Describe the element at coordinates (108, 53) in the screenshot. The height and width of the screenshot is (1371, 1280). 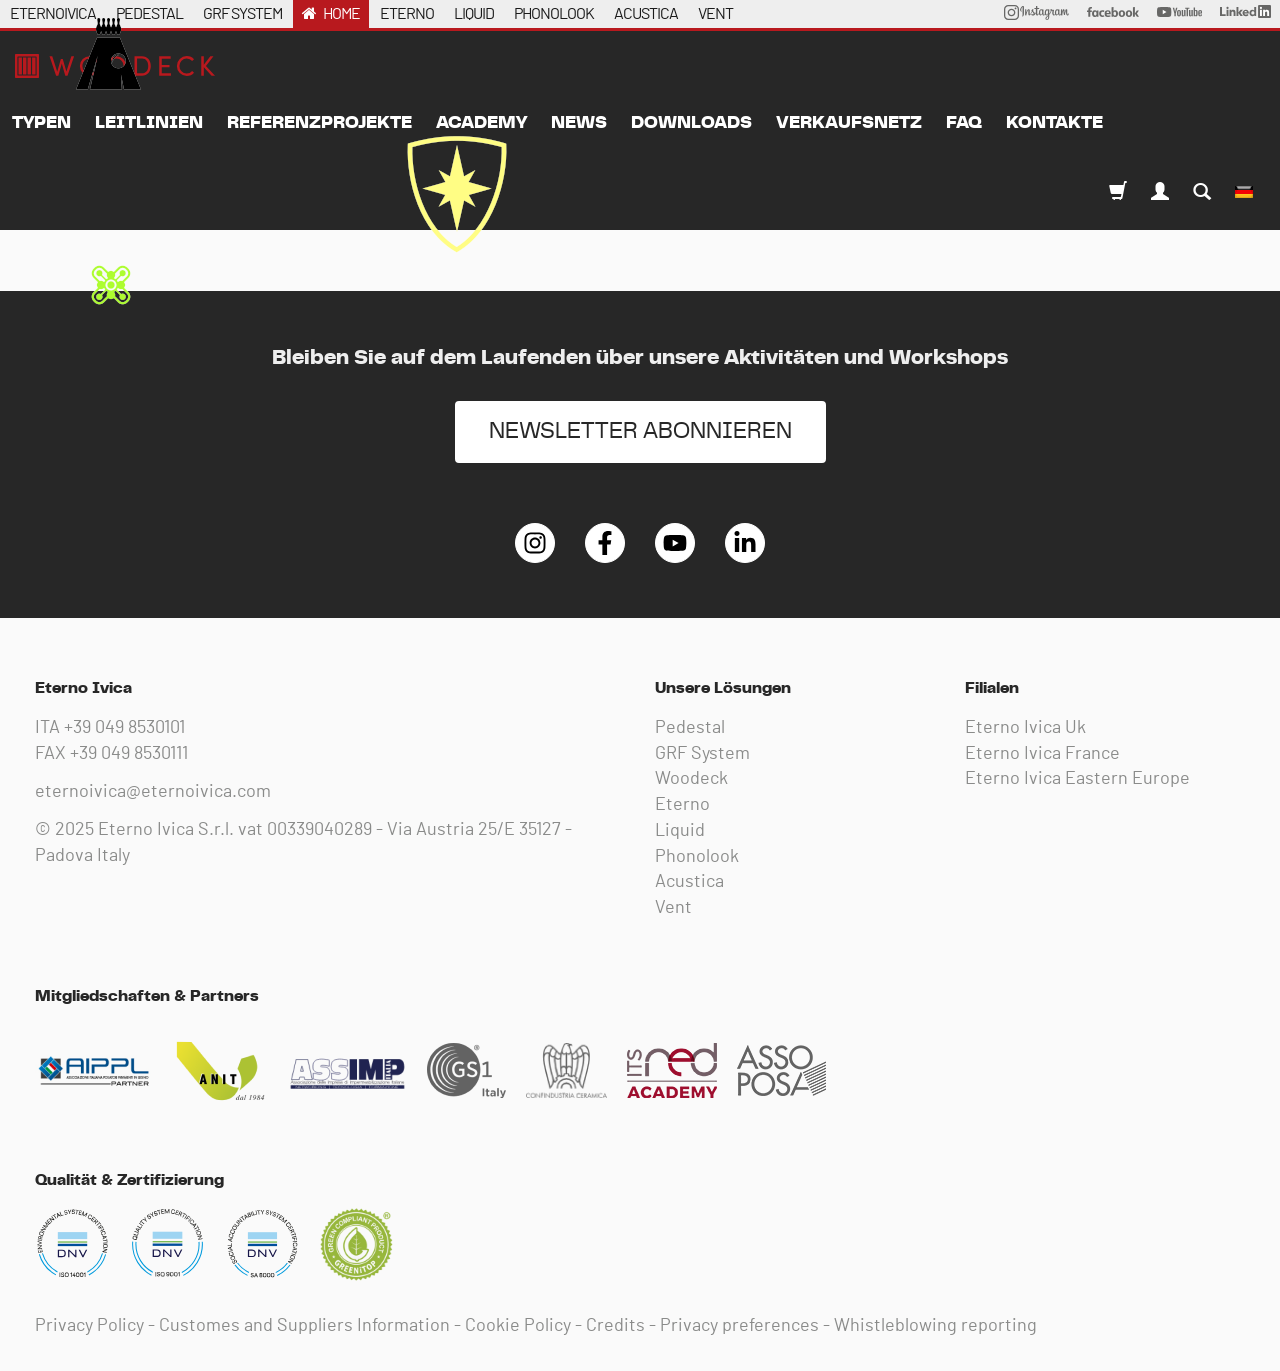
I see `access bowling alley locations or games` at that location.